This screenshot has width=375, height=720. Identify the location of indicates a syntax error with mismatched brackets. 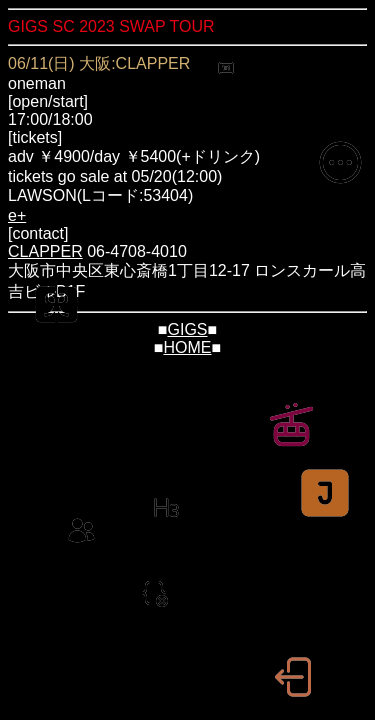
(154, 593).